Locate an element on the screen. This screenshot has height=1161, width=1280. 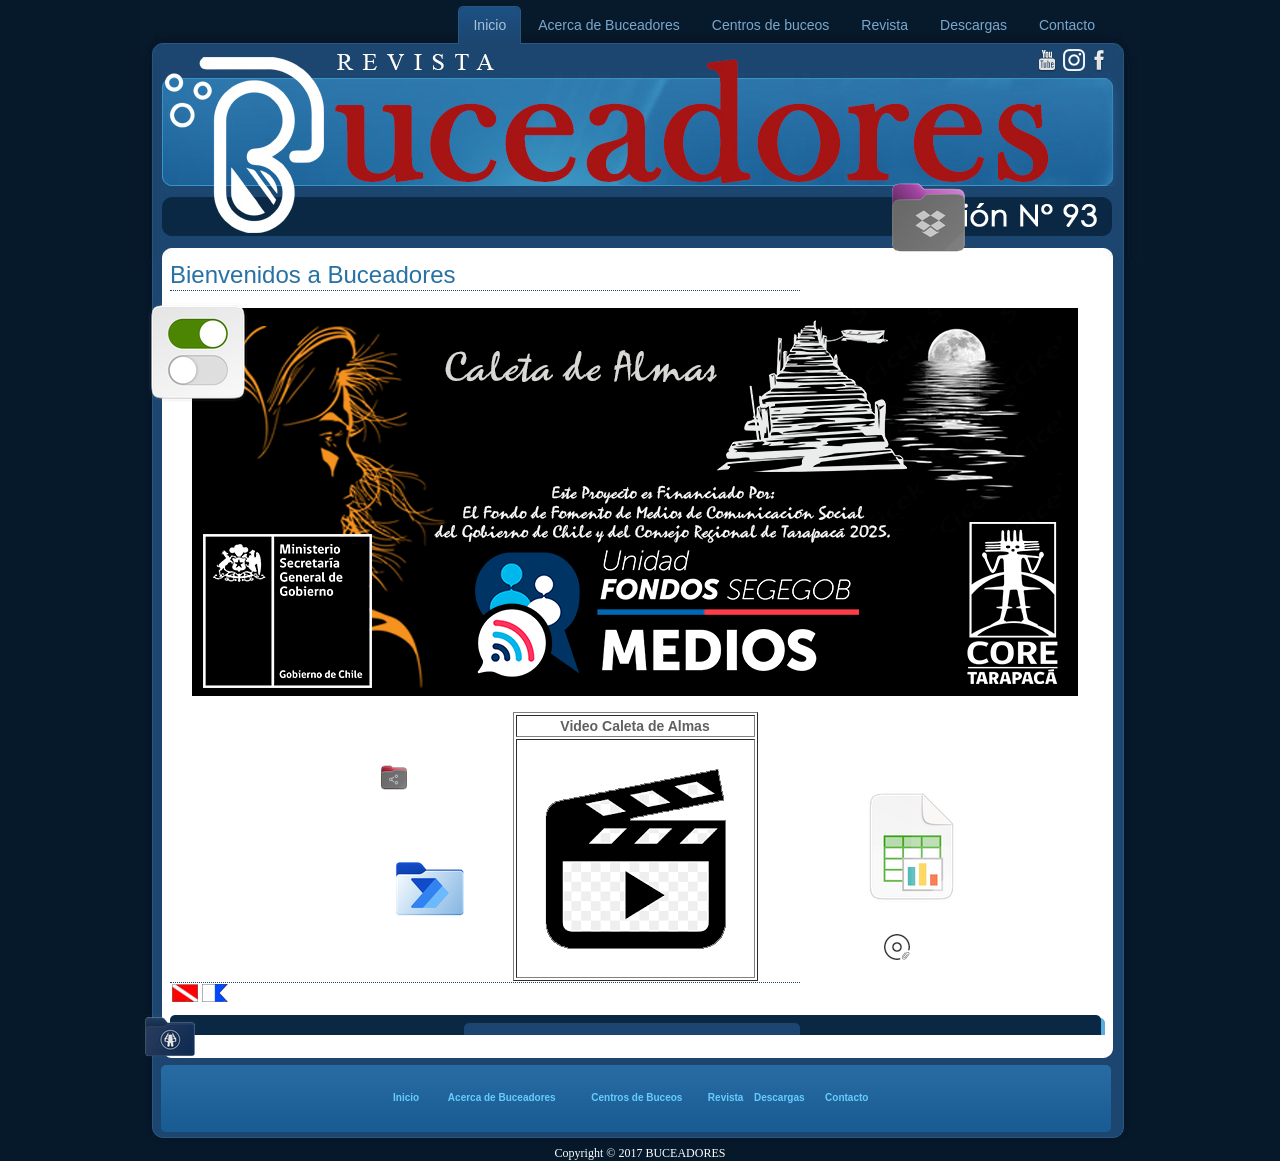
open Microsoft Power Automate project files is located at coordinates (429, 890).